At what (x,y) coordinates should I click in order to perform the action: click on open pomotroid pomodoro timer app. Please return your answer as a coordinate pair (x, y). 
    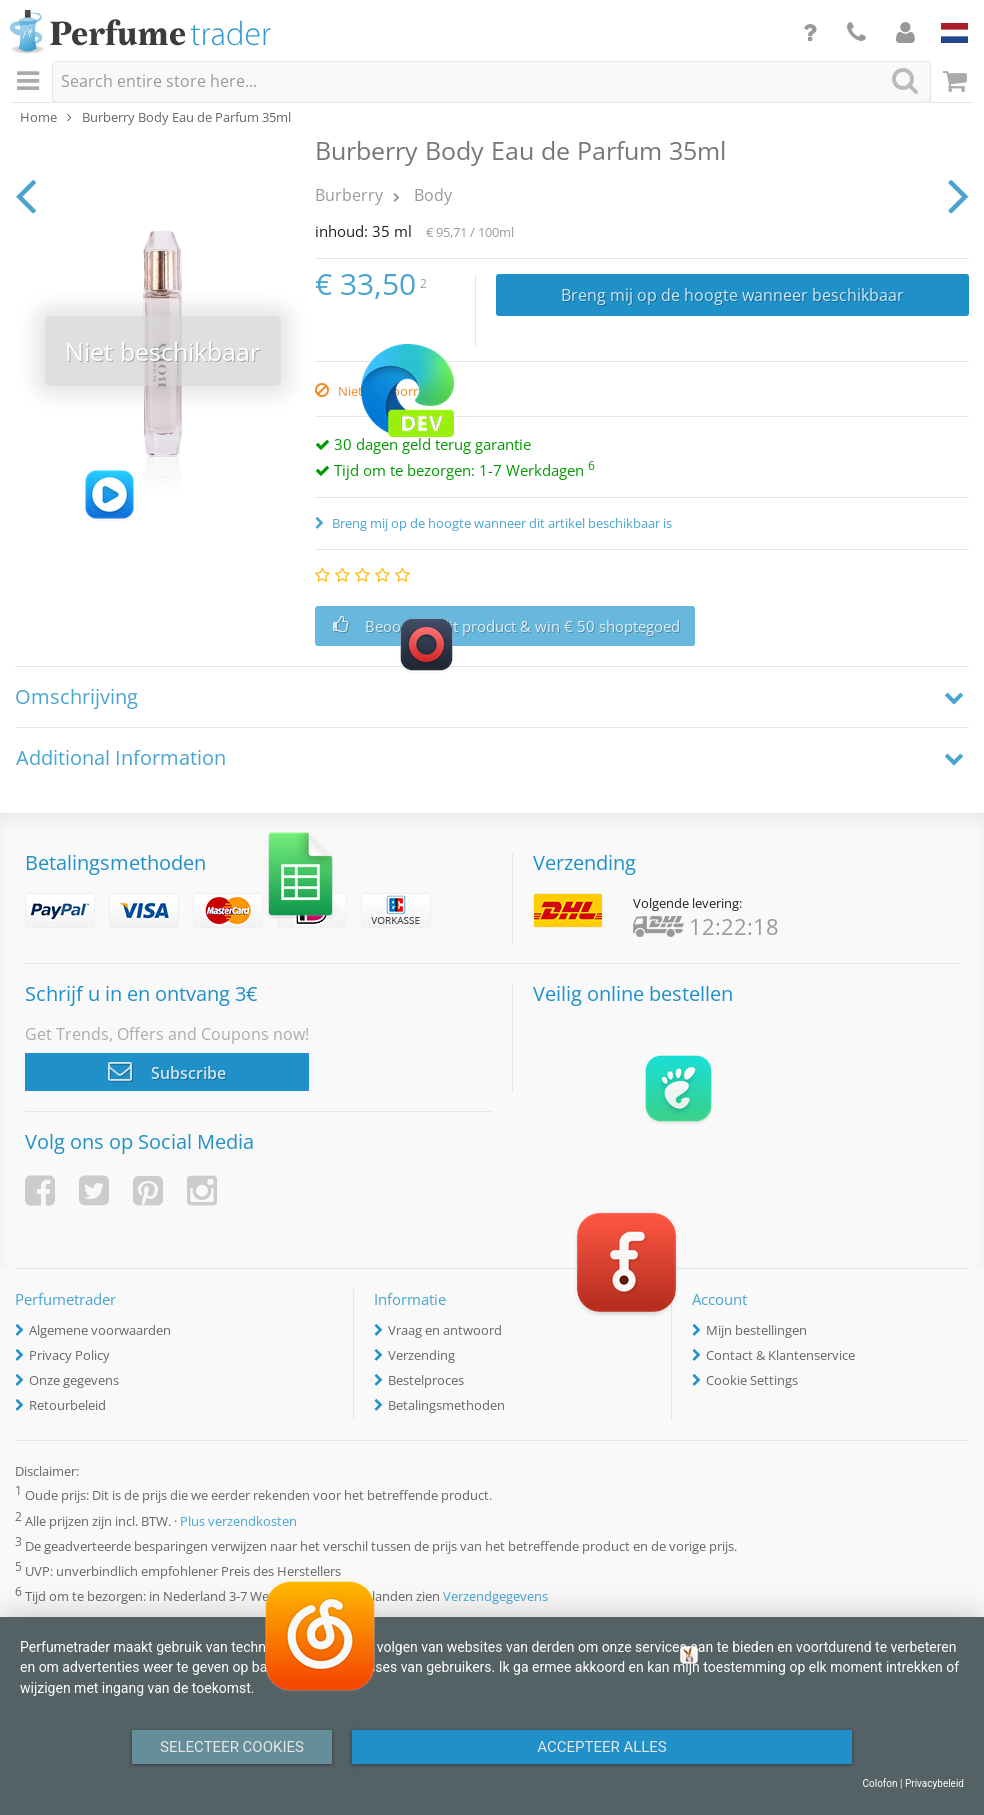
    Looking at the image, I should click on (426, 644).